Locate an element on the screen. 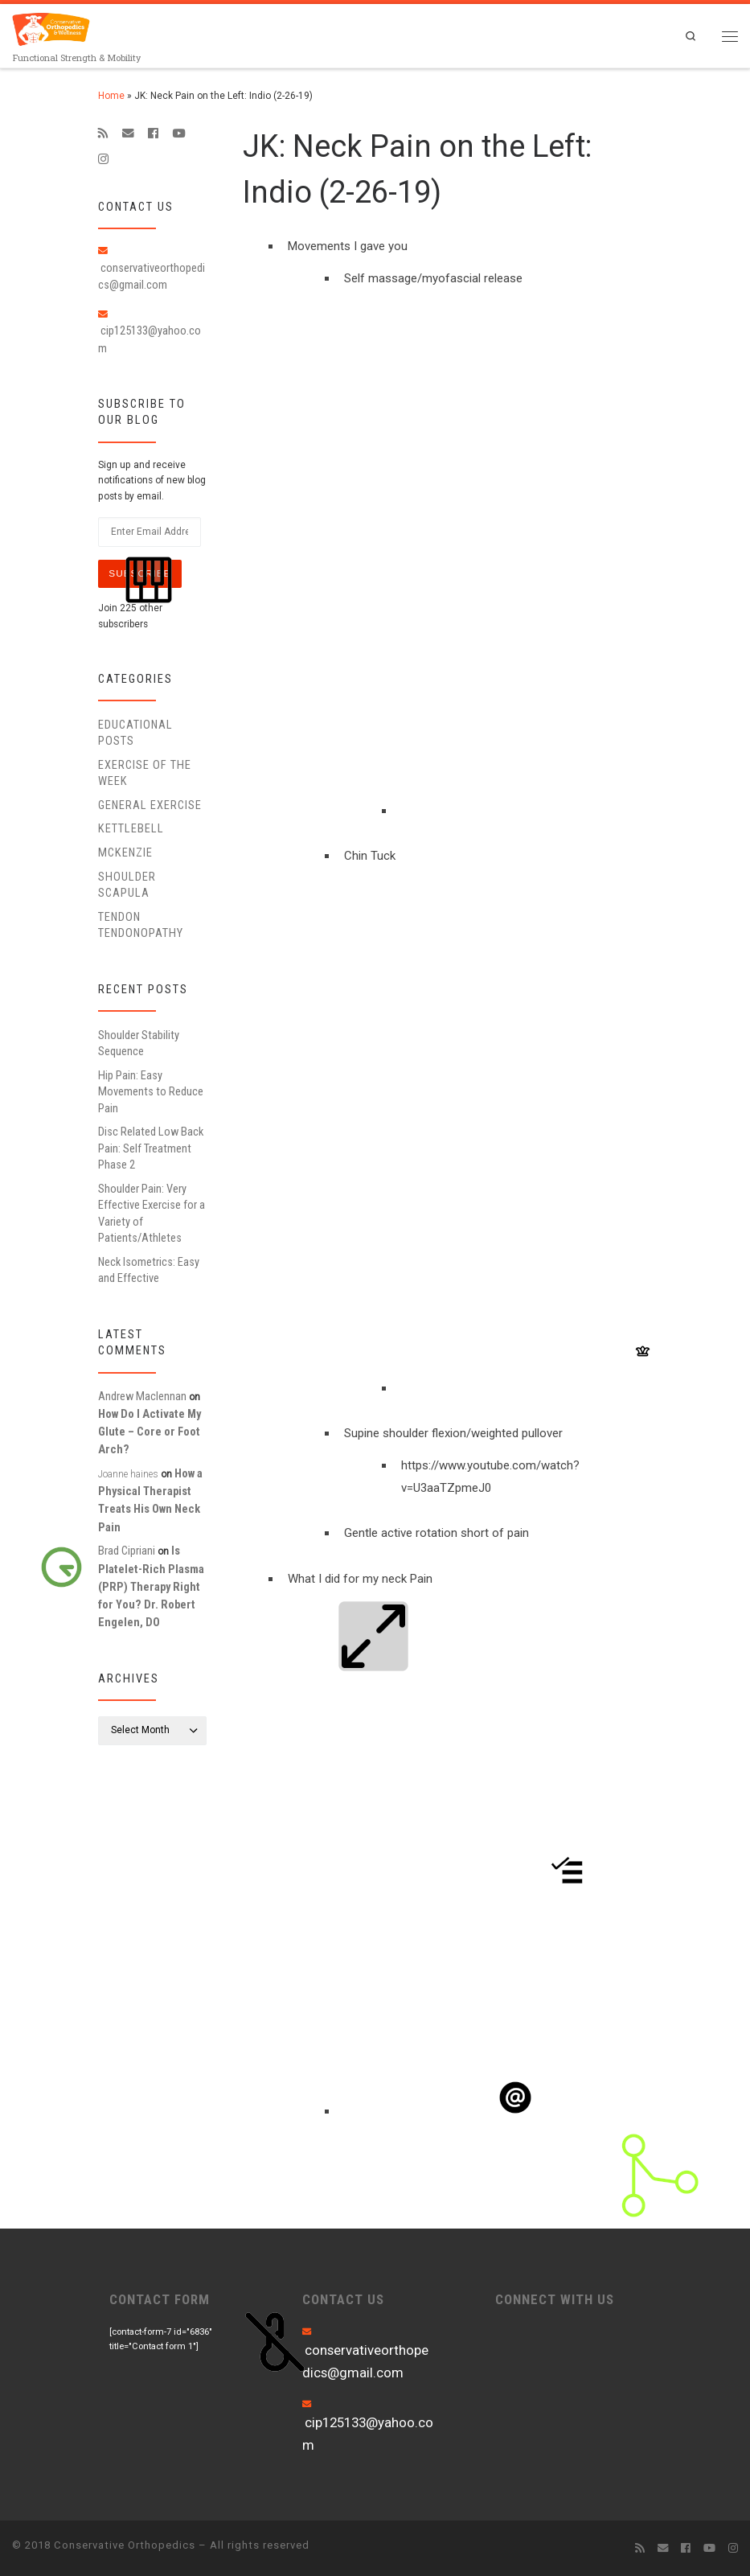 This screenshot has width=750, height=2576. select joker or wild card in a card game is located at coordinates (642, 1350).